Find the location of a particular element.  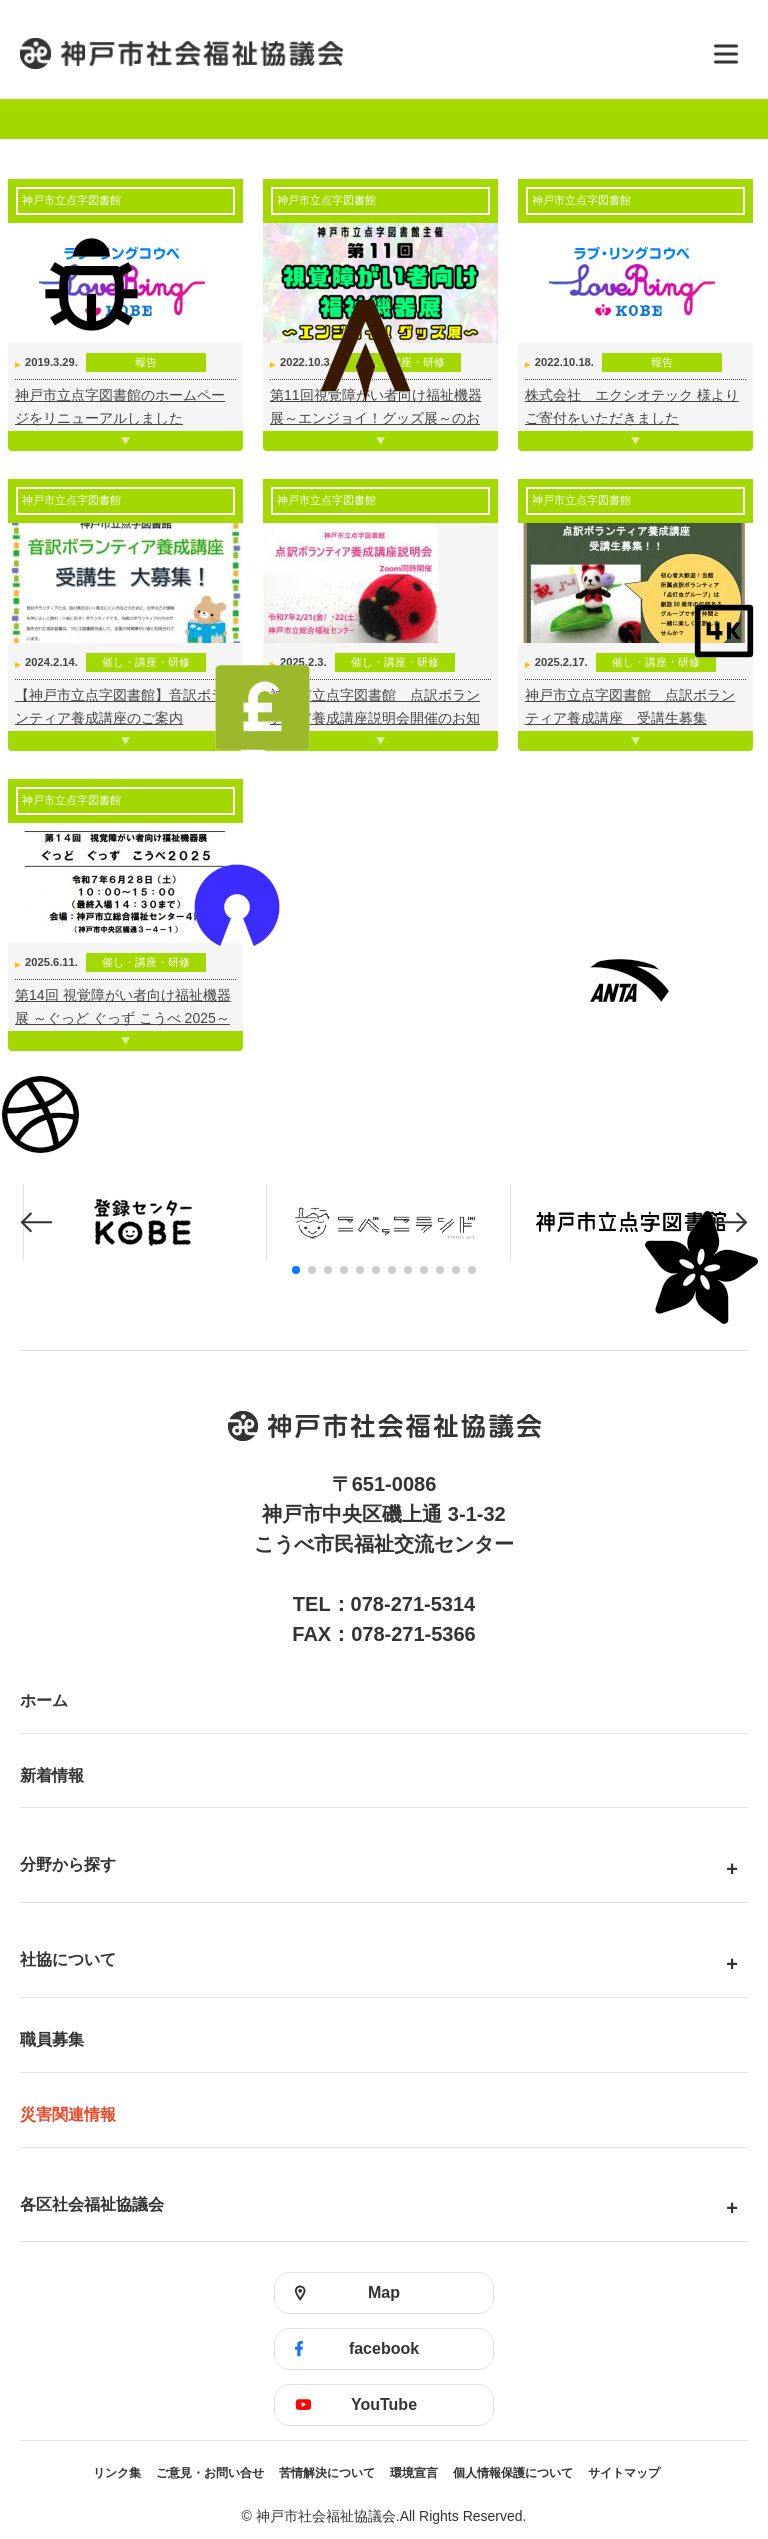

visit the Adafruit website or store is located at coordinates (701, 1267).